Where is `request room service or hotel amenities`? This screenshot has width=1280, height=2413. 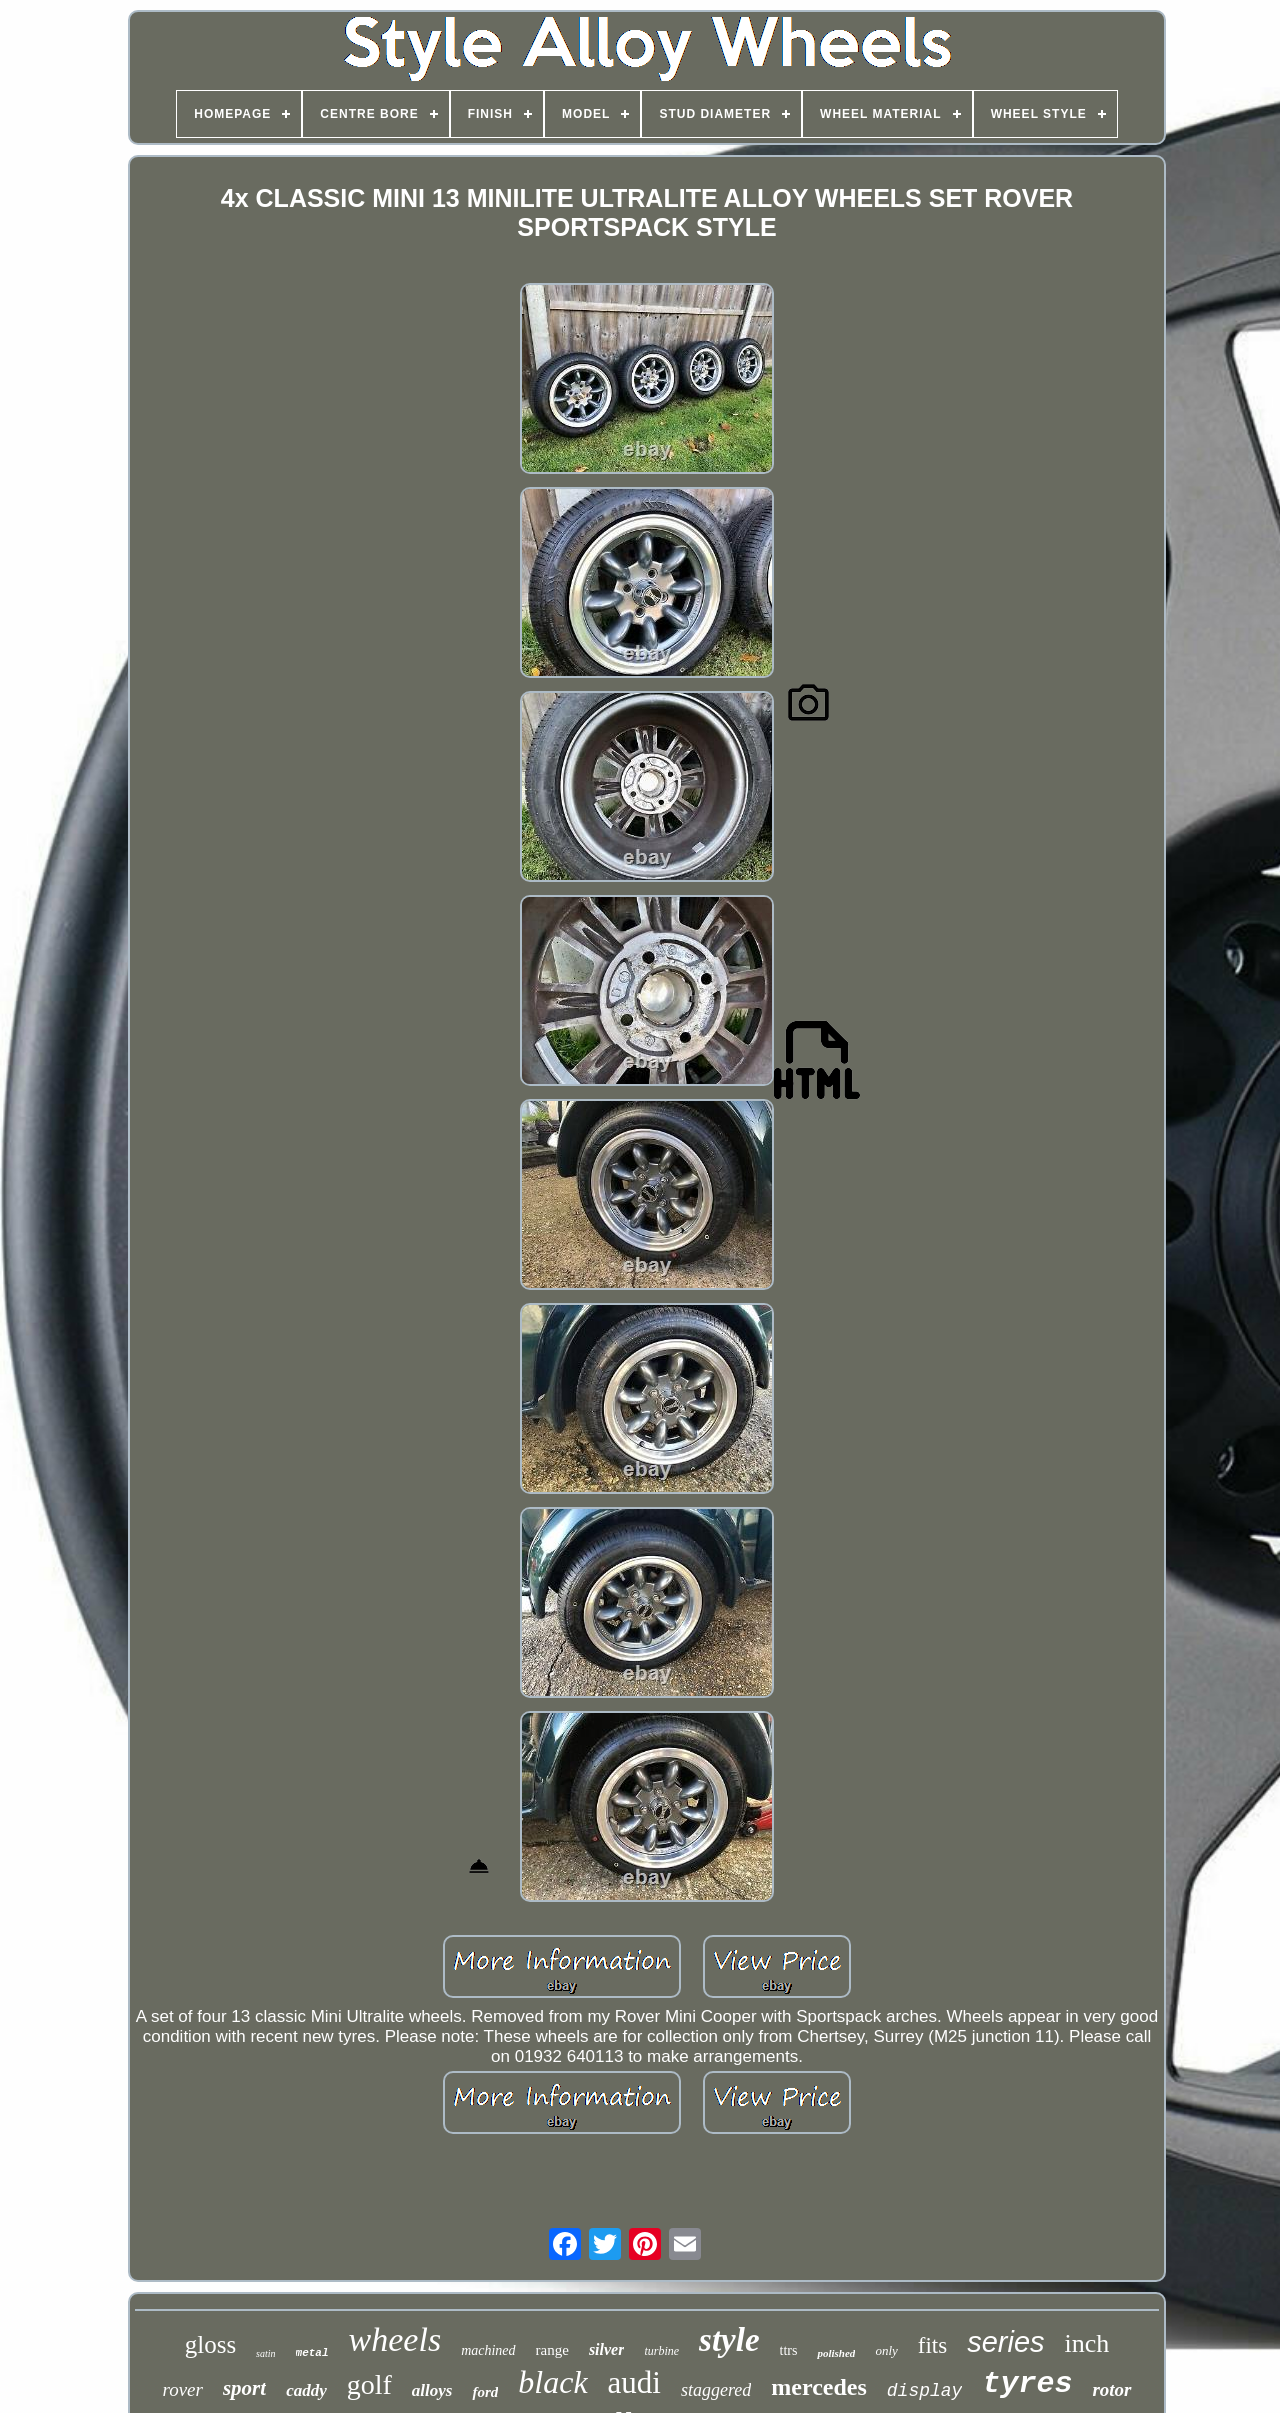
request room service or hotel amenities is located at coordinates (479, 1866).